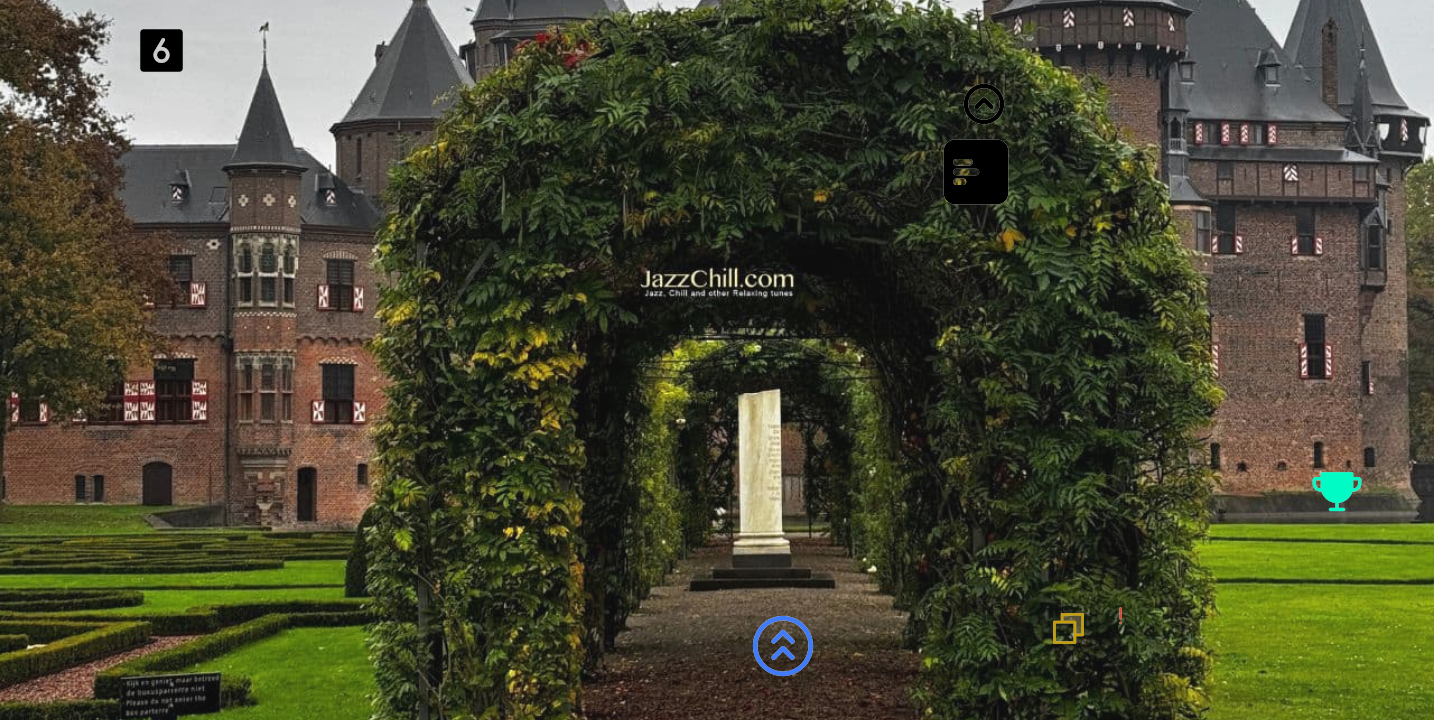  Describe the element at coordinates (1337, 490) in the screenshot. I see `view achievements or awards` at that location.